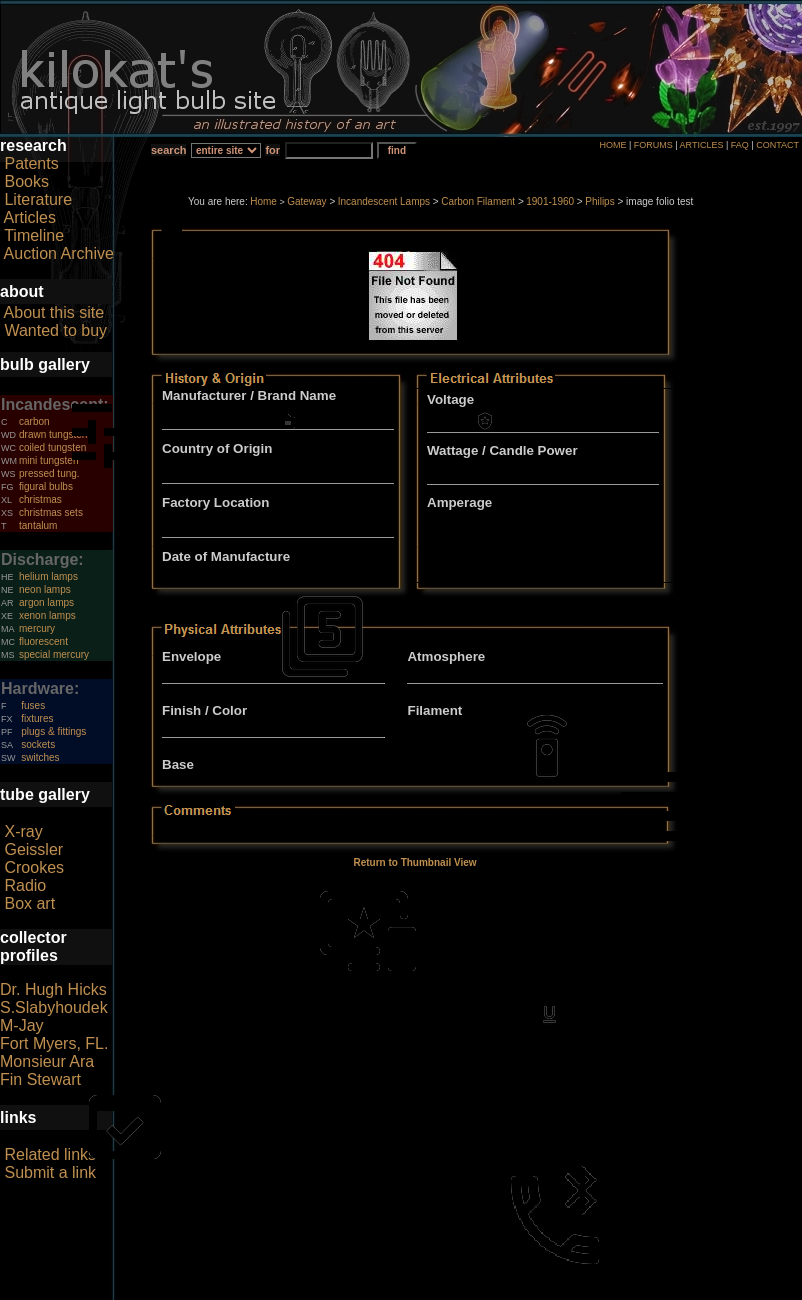 This screenshot has height=1300, width=802. Describe the element at coordinates (549, 1014) in the screenshot. I see `apply underline formatting to selected text` at that location.